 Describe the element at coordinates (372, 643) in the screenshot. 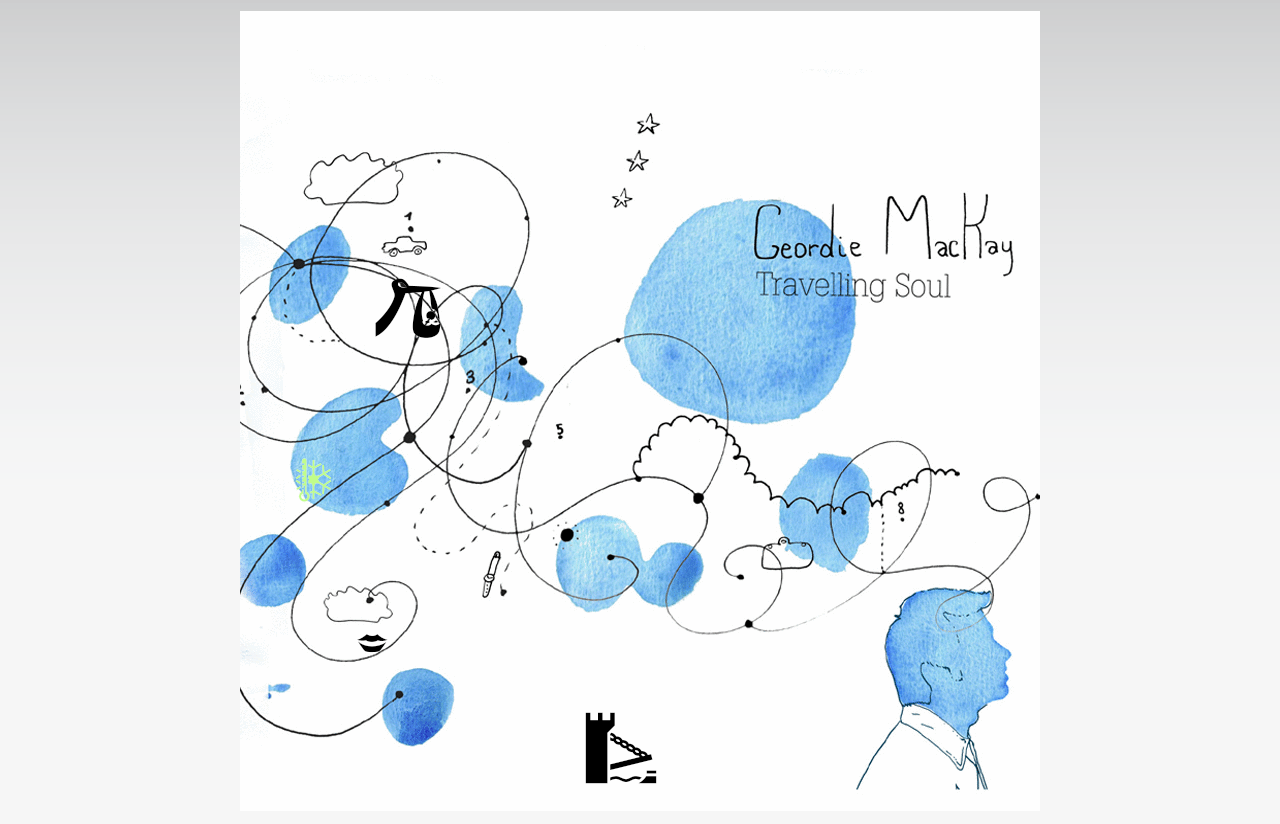

I see `access voice or speech features` at that location.